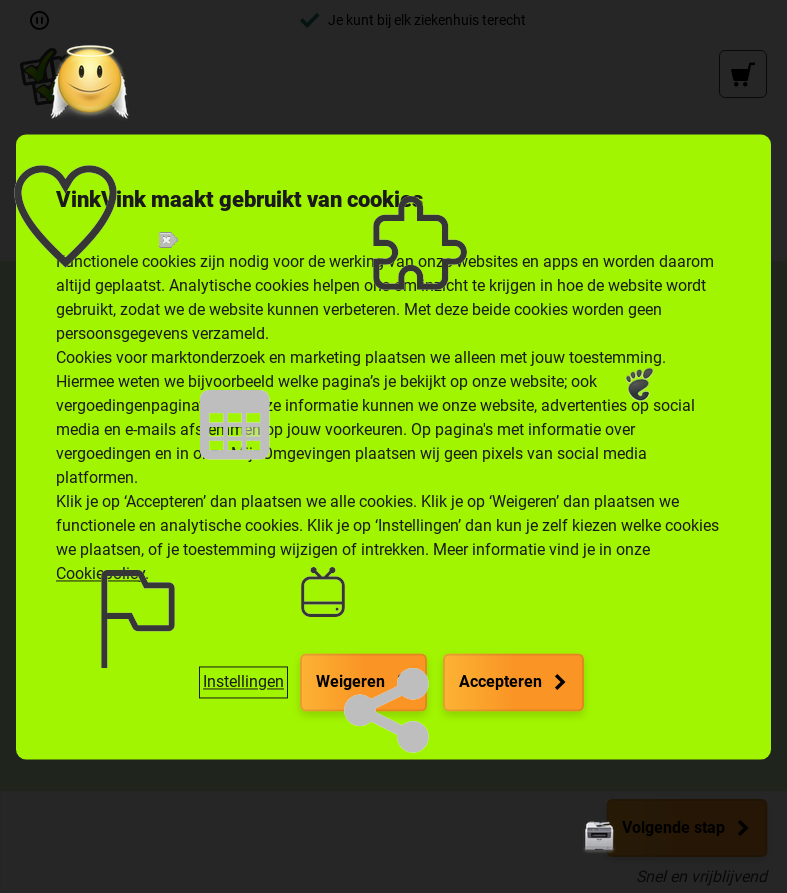  What do you see at coordinates (169, 239) in the screenshot?
I see `clear text or input field` at bounding box center [169, 239].